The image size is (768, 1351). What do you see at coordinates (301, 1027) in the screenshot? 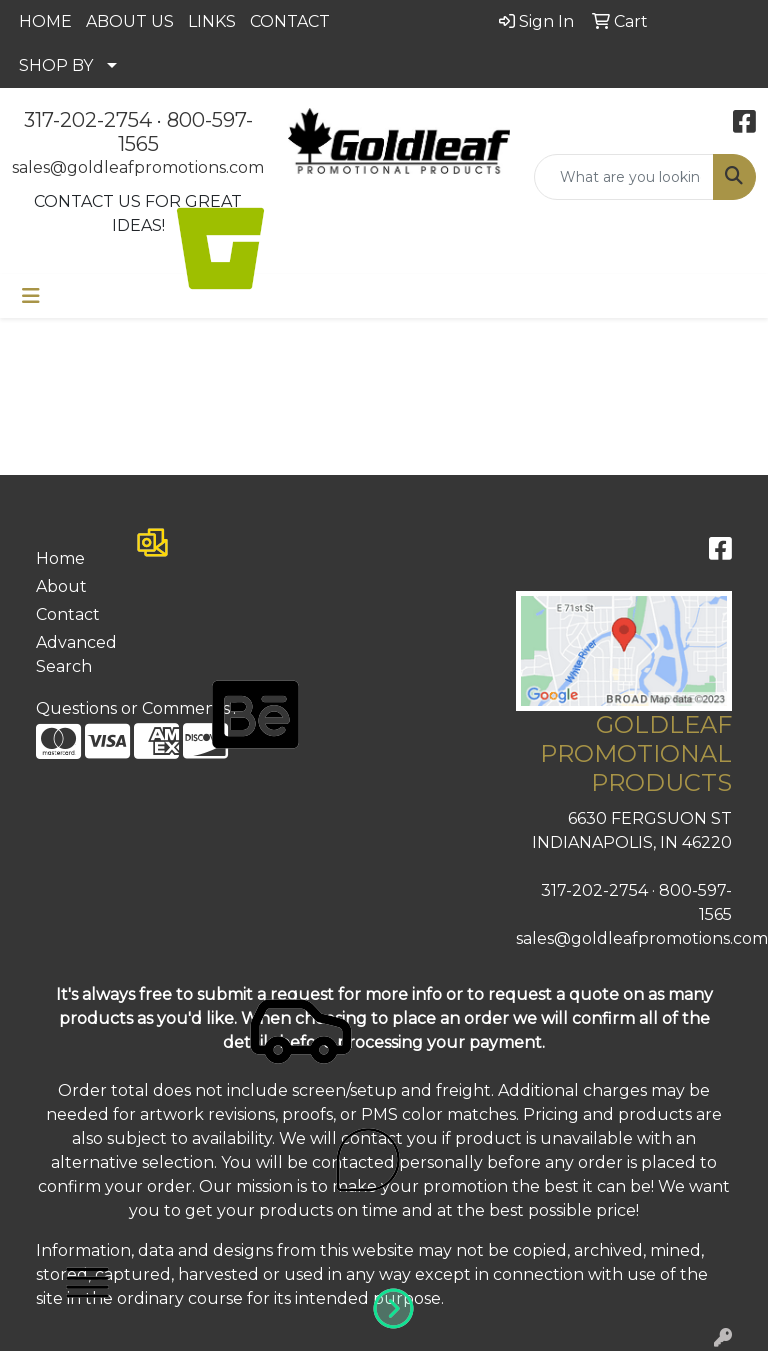
I see `access vehicle or driving settings` at bounding box center [301, 1027].